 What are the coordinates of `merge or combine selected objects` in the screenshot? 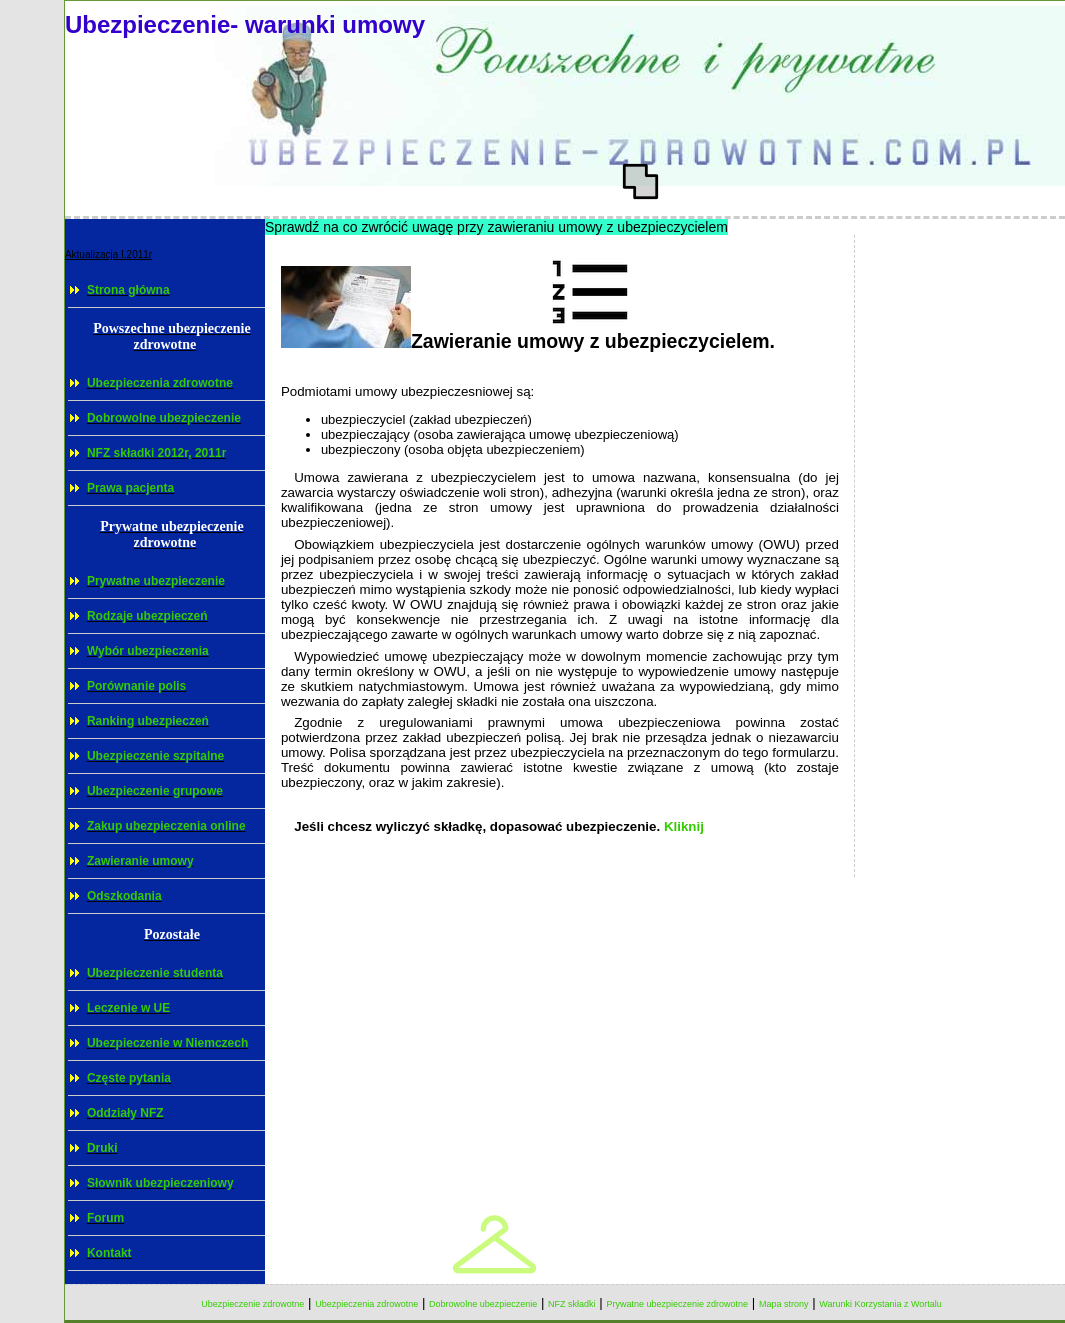 It's located at (640, 181).